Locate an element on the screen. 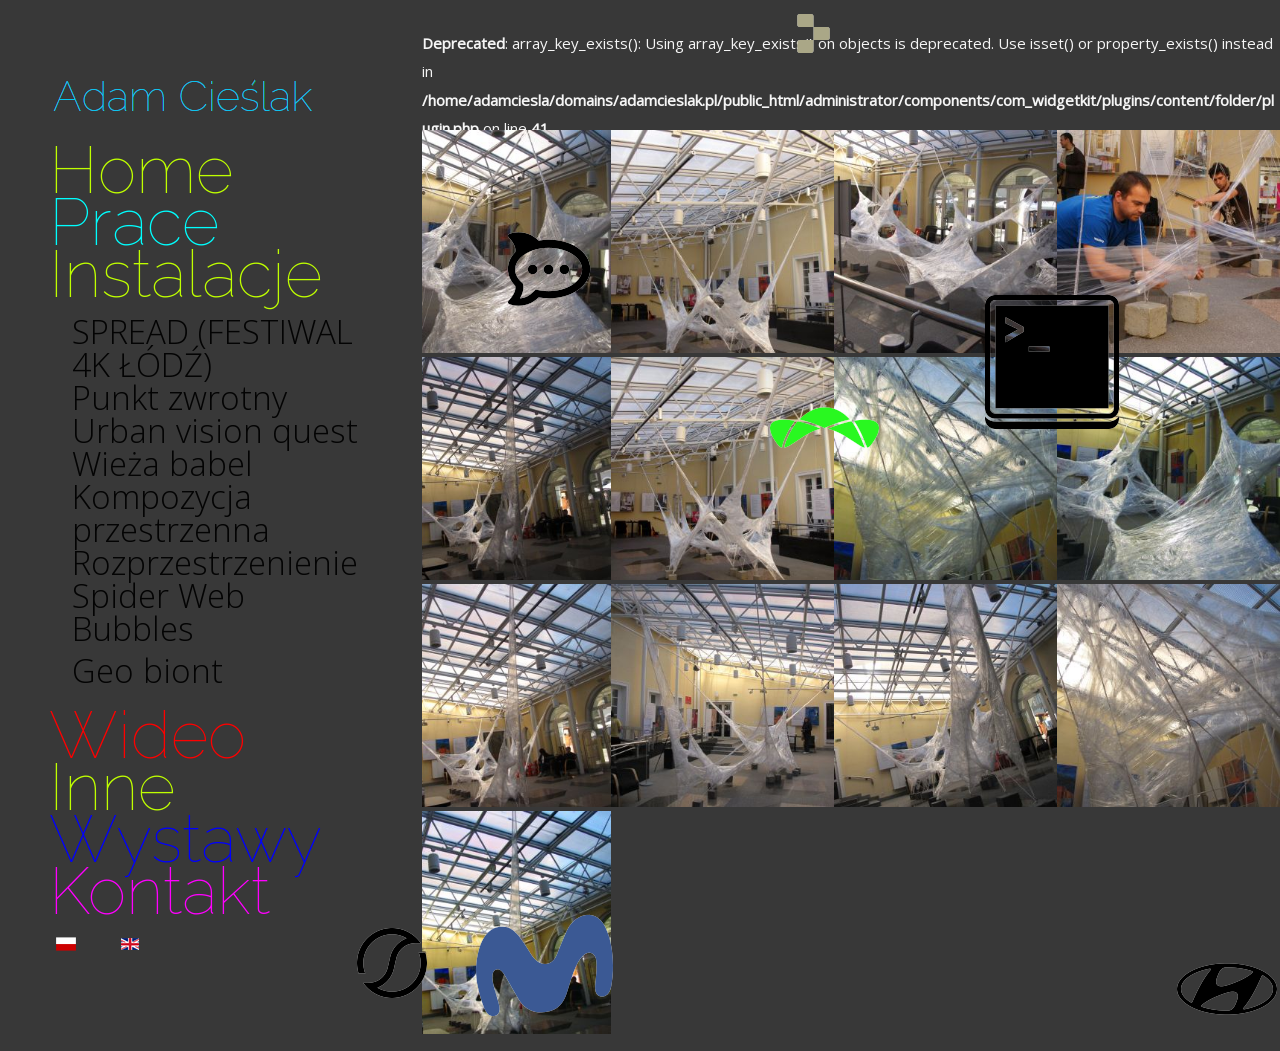  topcoder logo - link to competitive programming platform is located at coordinates (824, 427).